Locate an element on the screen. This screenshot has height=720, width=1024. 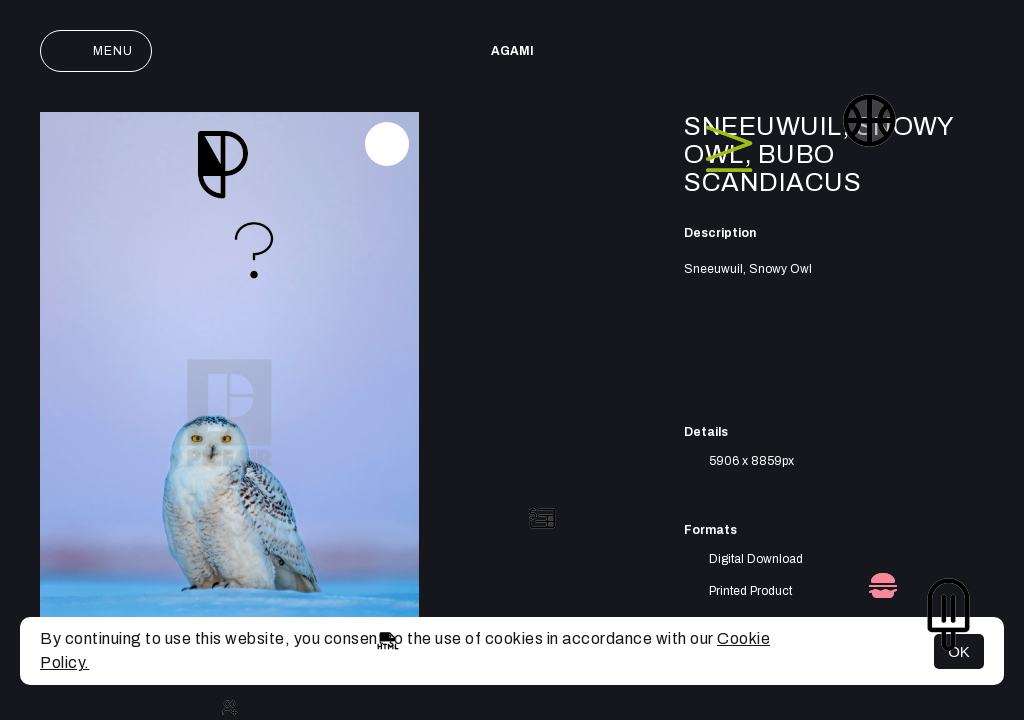
access help or support information is located at coordinates (254, 249).